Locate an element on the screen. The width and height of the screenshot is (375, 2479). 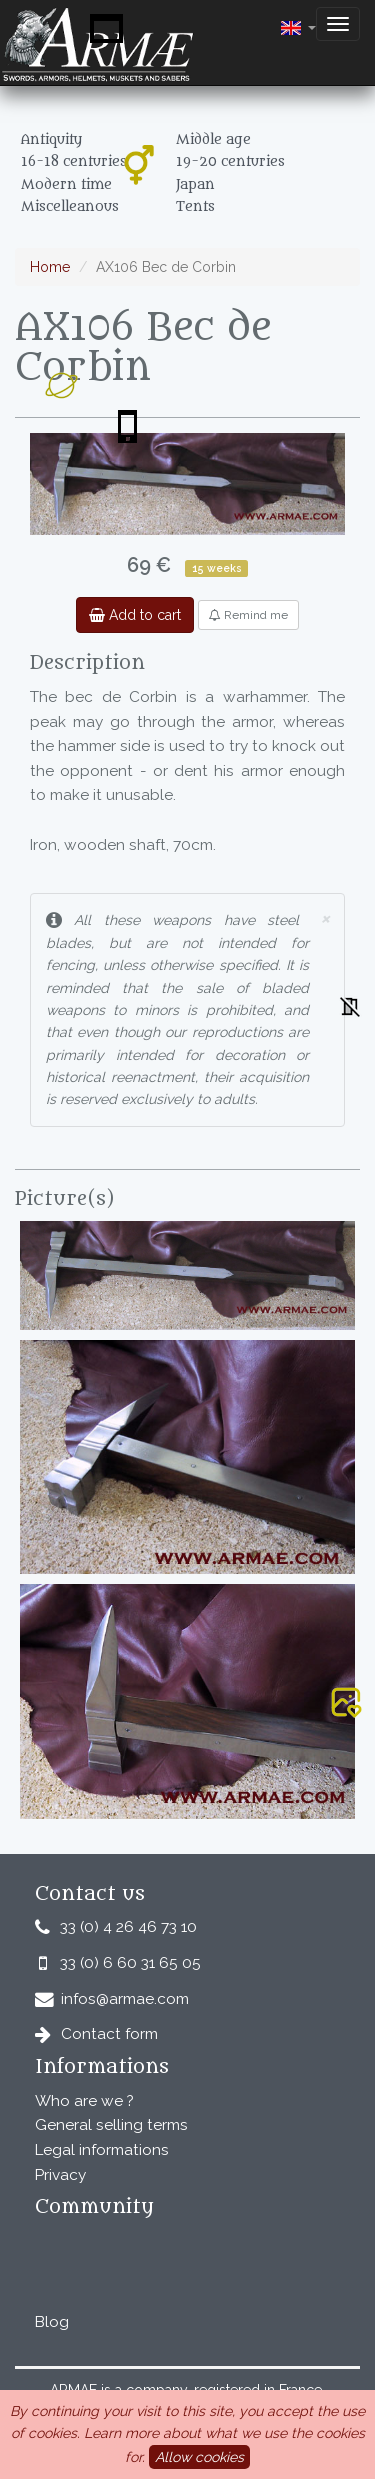
indicates gender options or selection is located at coordinates (137, 166).